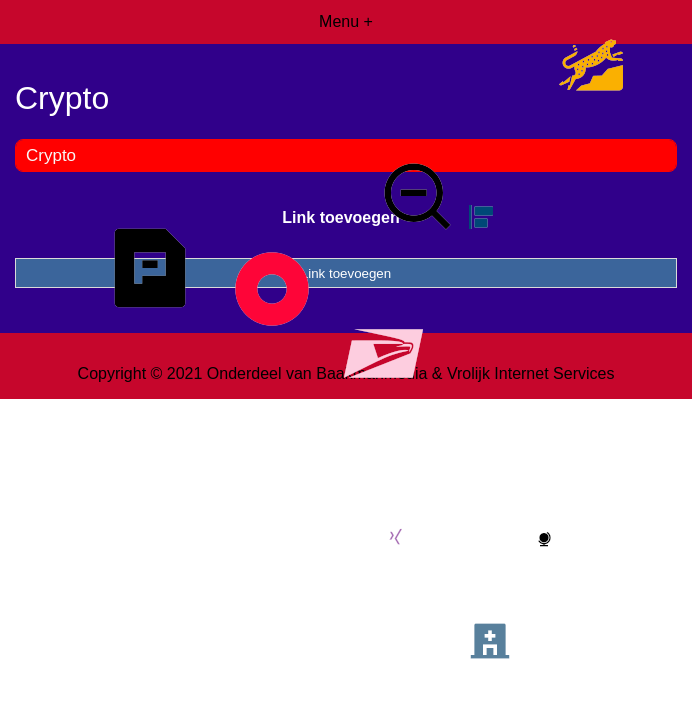 This screenshot has height=720, width=692. Describe the element at coordinates (417, 196) in the screenshot. I see `zoom out to see more content` at that location.